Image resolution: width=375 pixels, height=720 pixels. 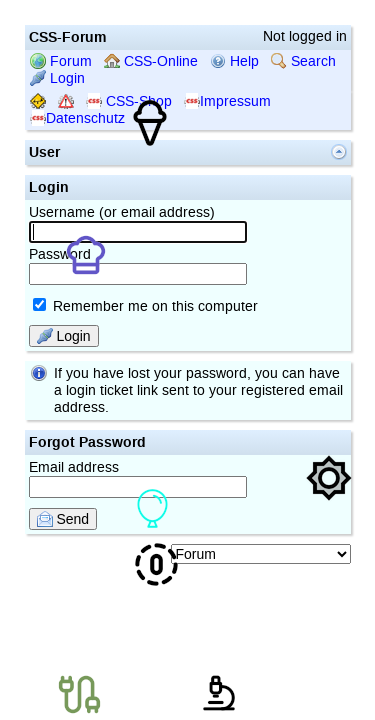 I want to click on connect or manage cable connections, so click(x=79, y=694).